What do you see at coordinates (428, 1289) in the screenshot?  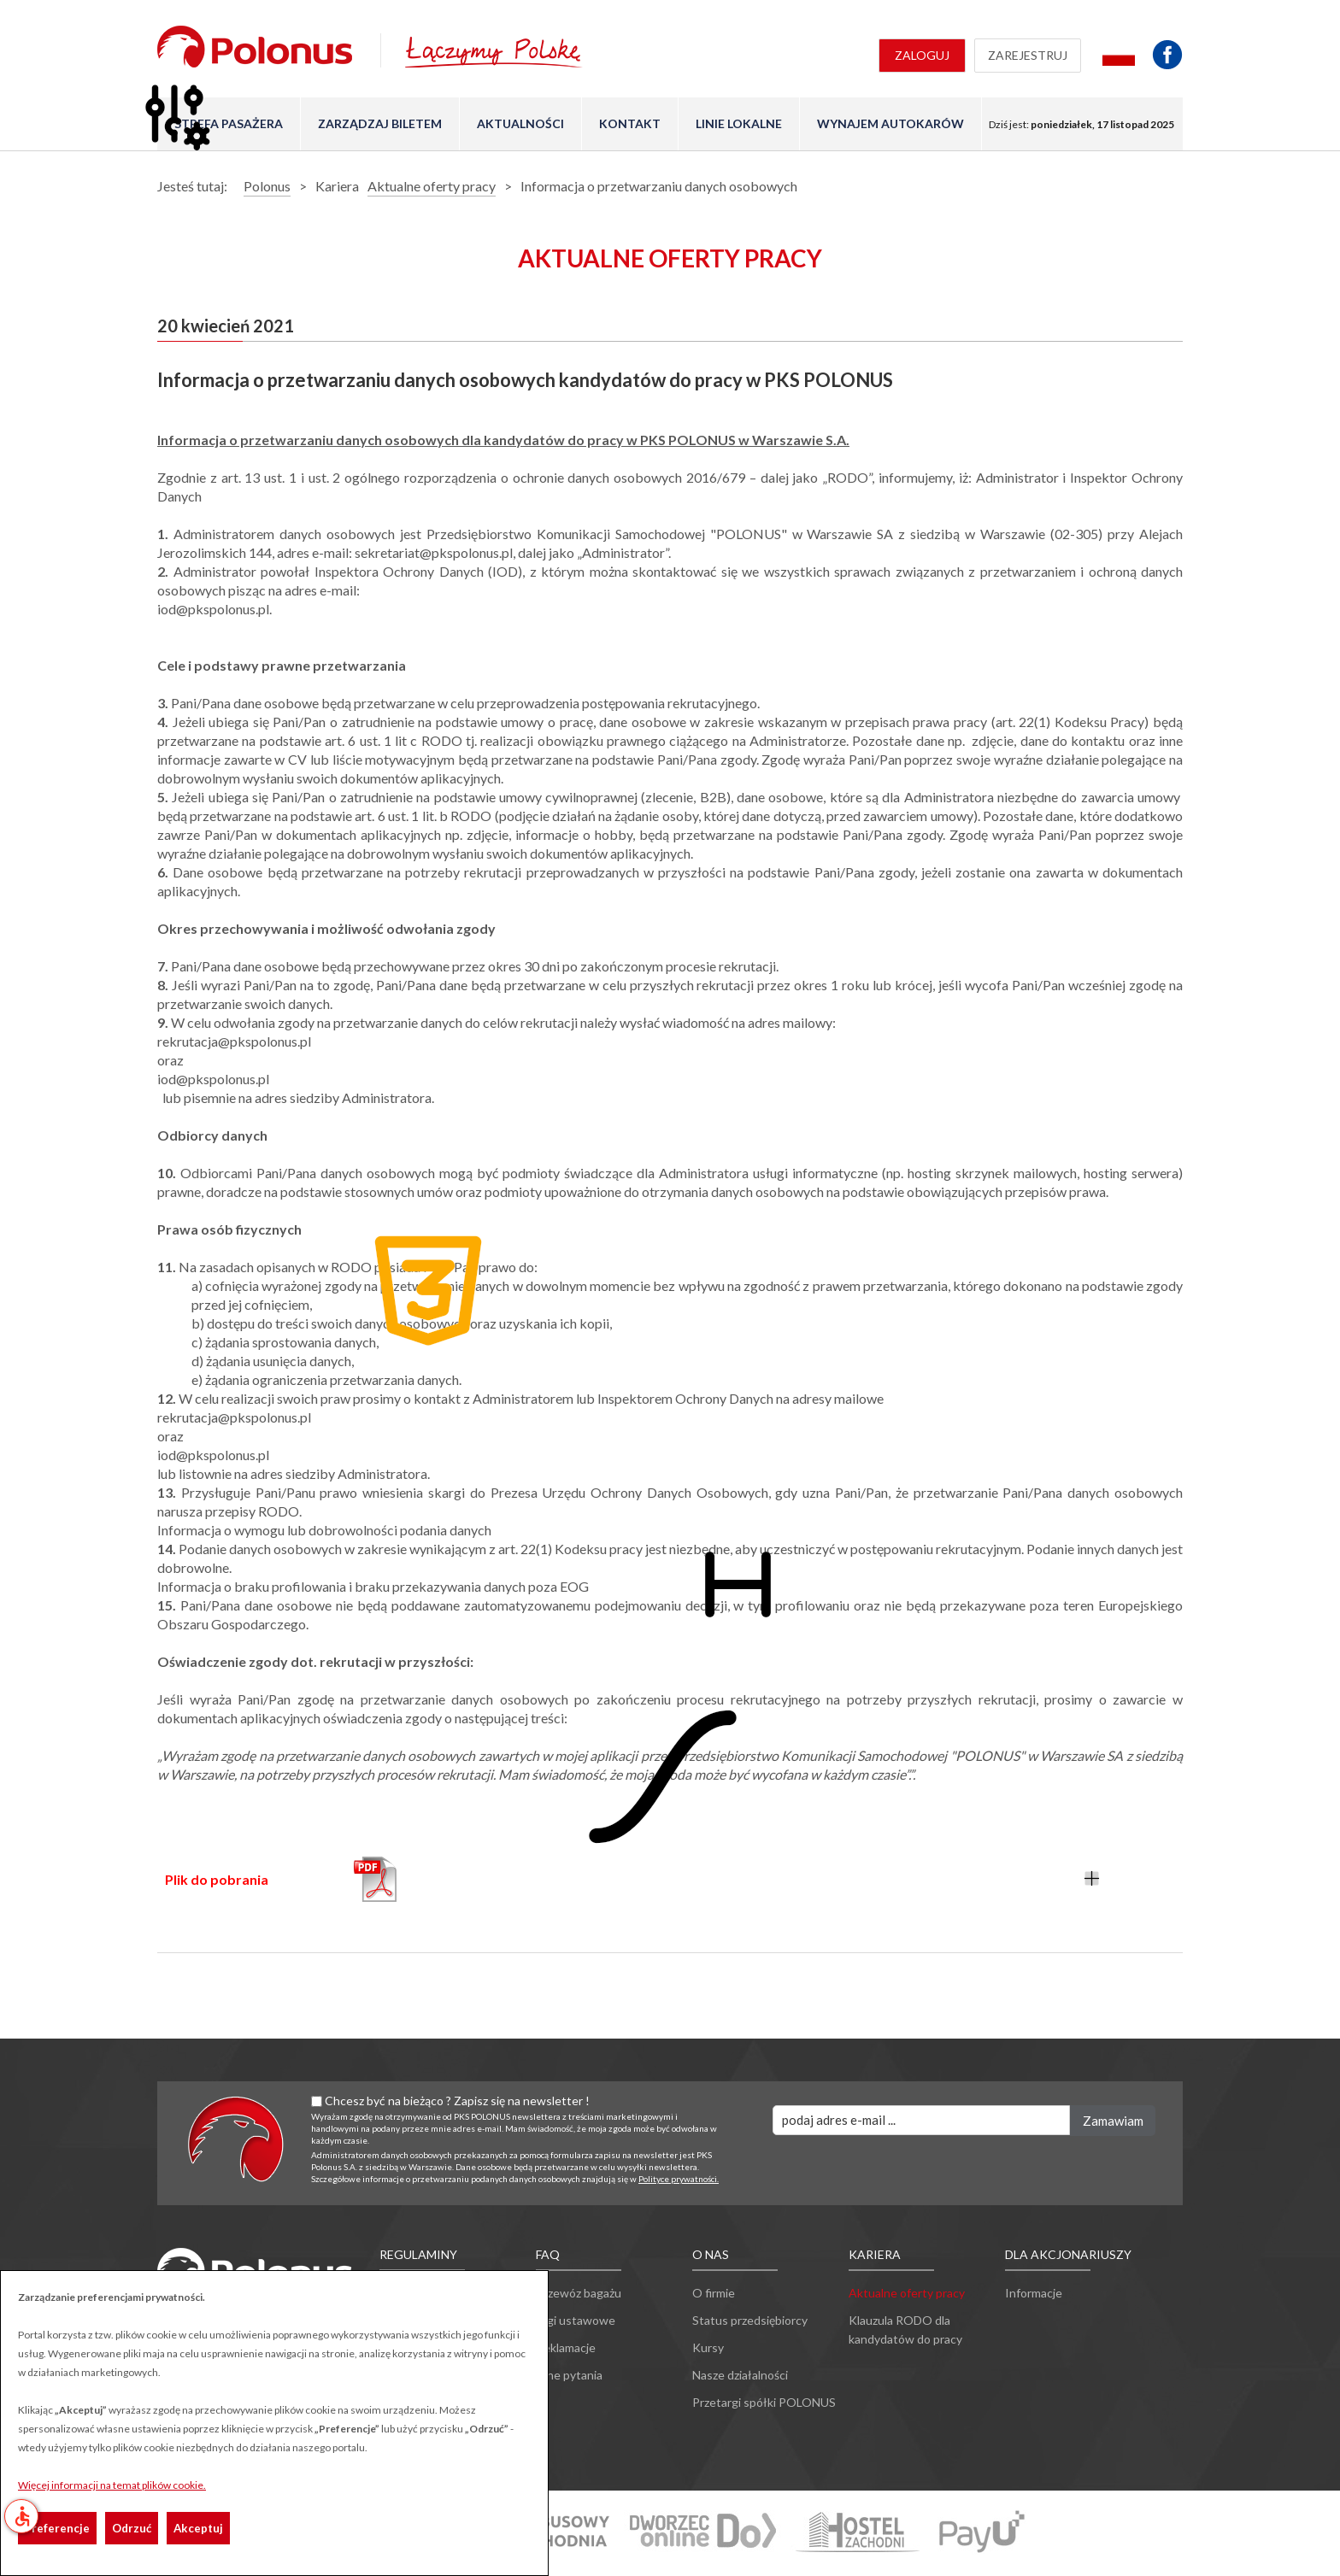 I see `indicates CSS3 styling or stylesheet functionality` at bounding box center [428, 1289].